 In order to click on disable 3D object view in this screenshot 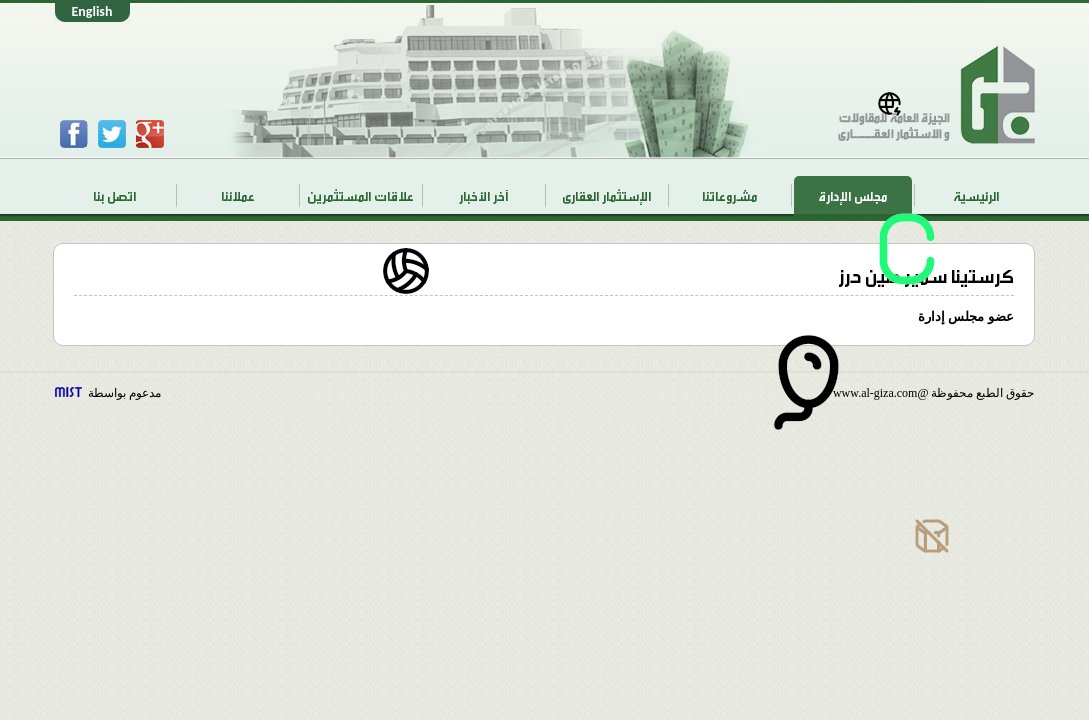, I will do `click(932, 536)`.